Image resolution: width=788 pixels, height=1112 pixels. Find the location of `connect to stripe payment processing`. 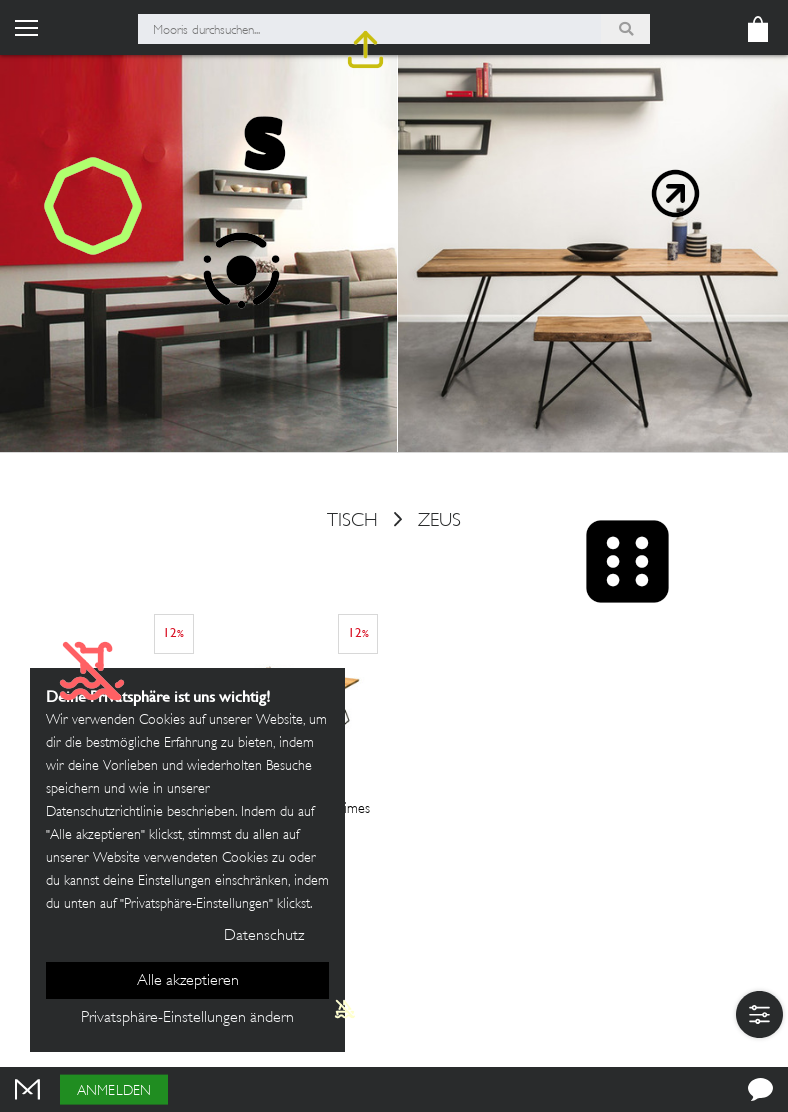

connect to stripe payment processing is located at coordinates (263, 143).